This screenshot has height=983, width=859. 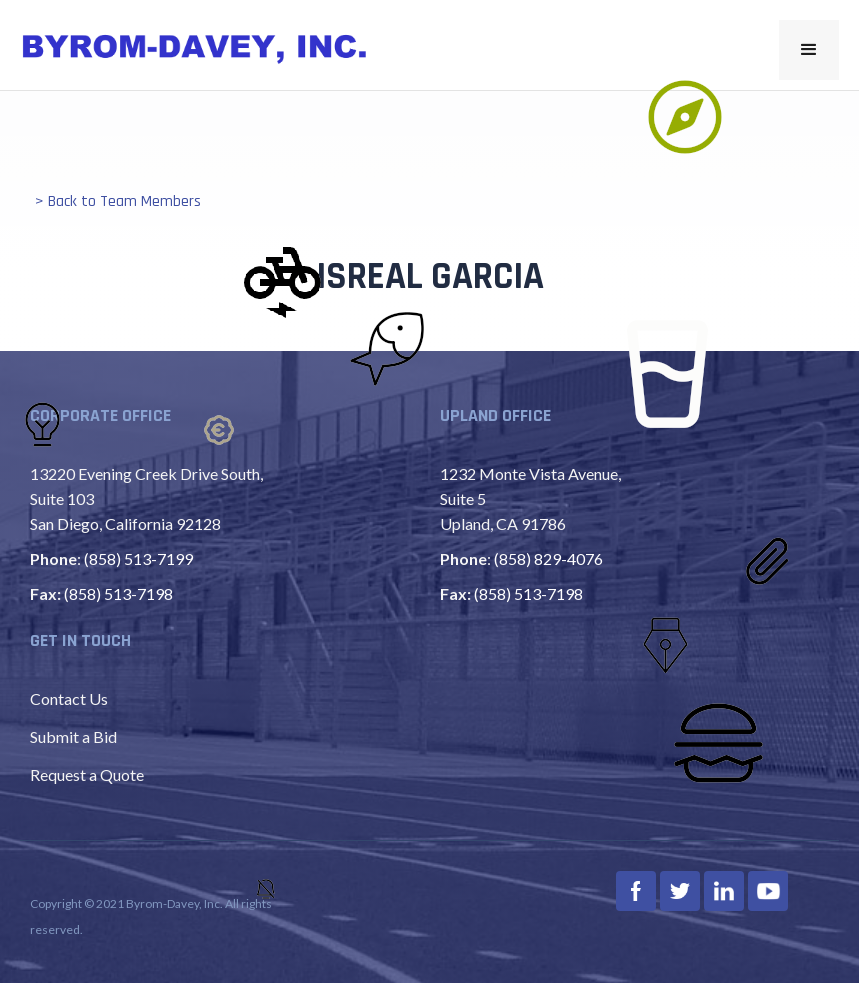 What do you see at coordinates (685, 117) in the screenshot?
I see `access navigation or direction features` at bounding box center [685, 117].